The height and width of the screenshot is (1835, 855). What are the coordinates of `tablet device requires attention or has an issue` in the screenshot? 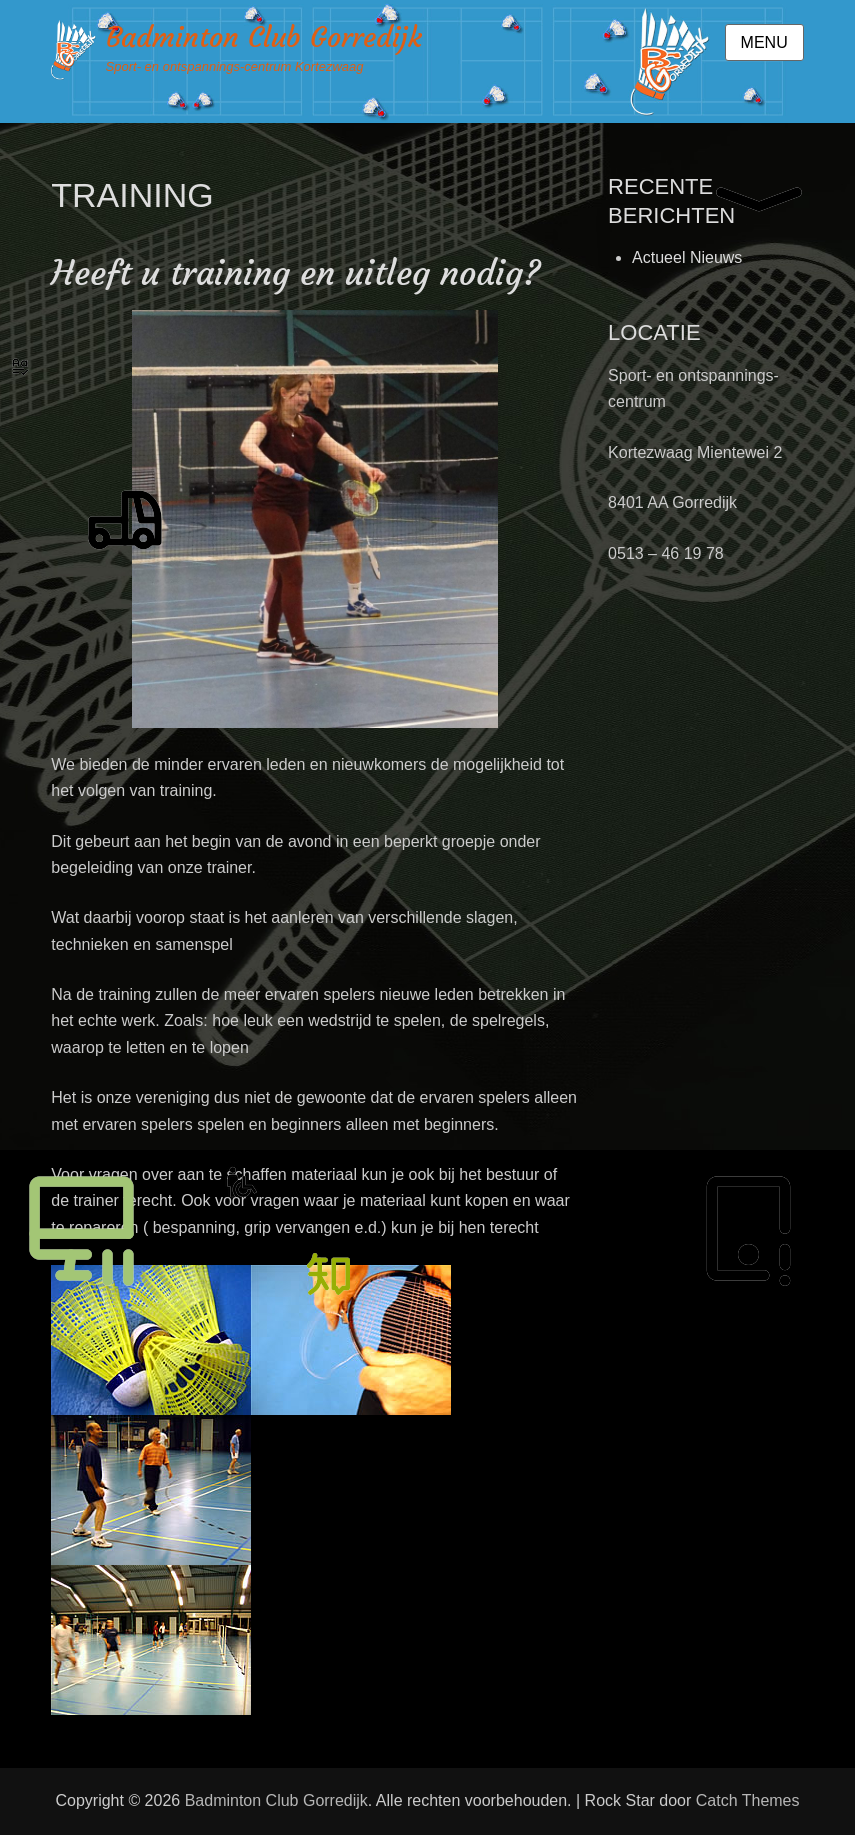 It's located at (748, 1228).